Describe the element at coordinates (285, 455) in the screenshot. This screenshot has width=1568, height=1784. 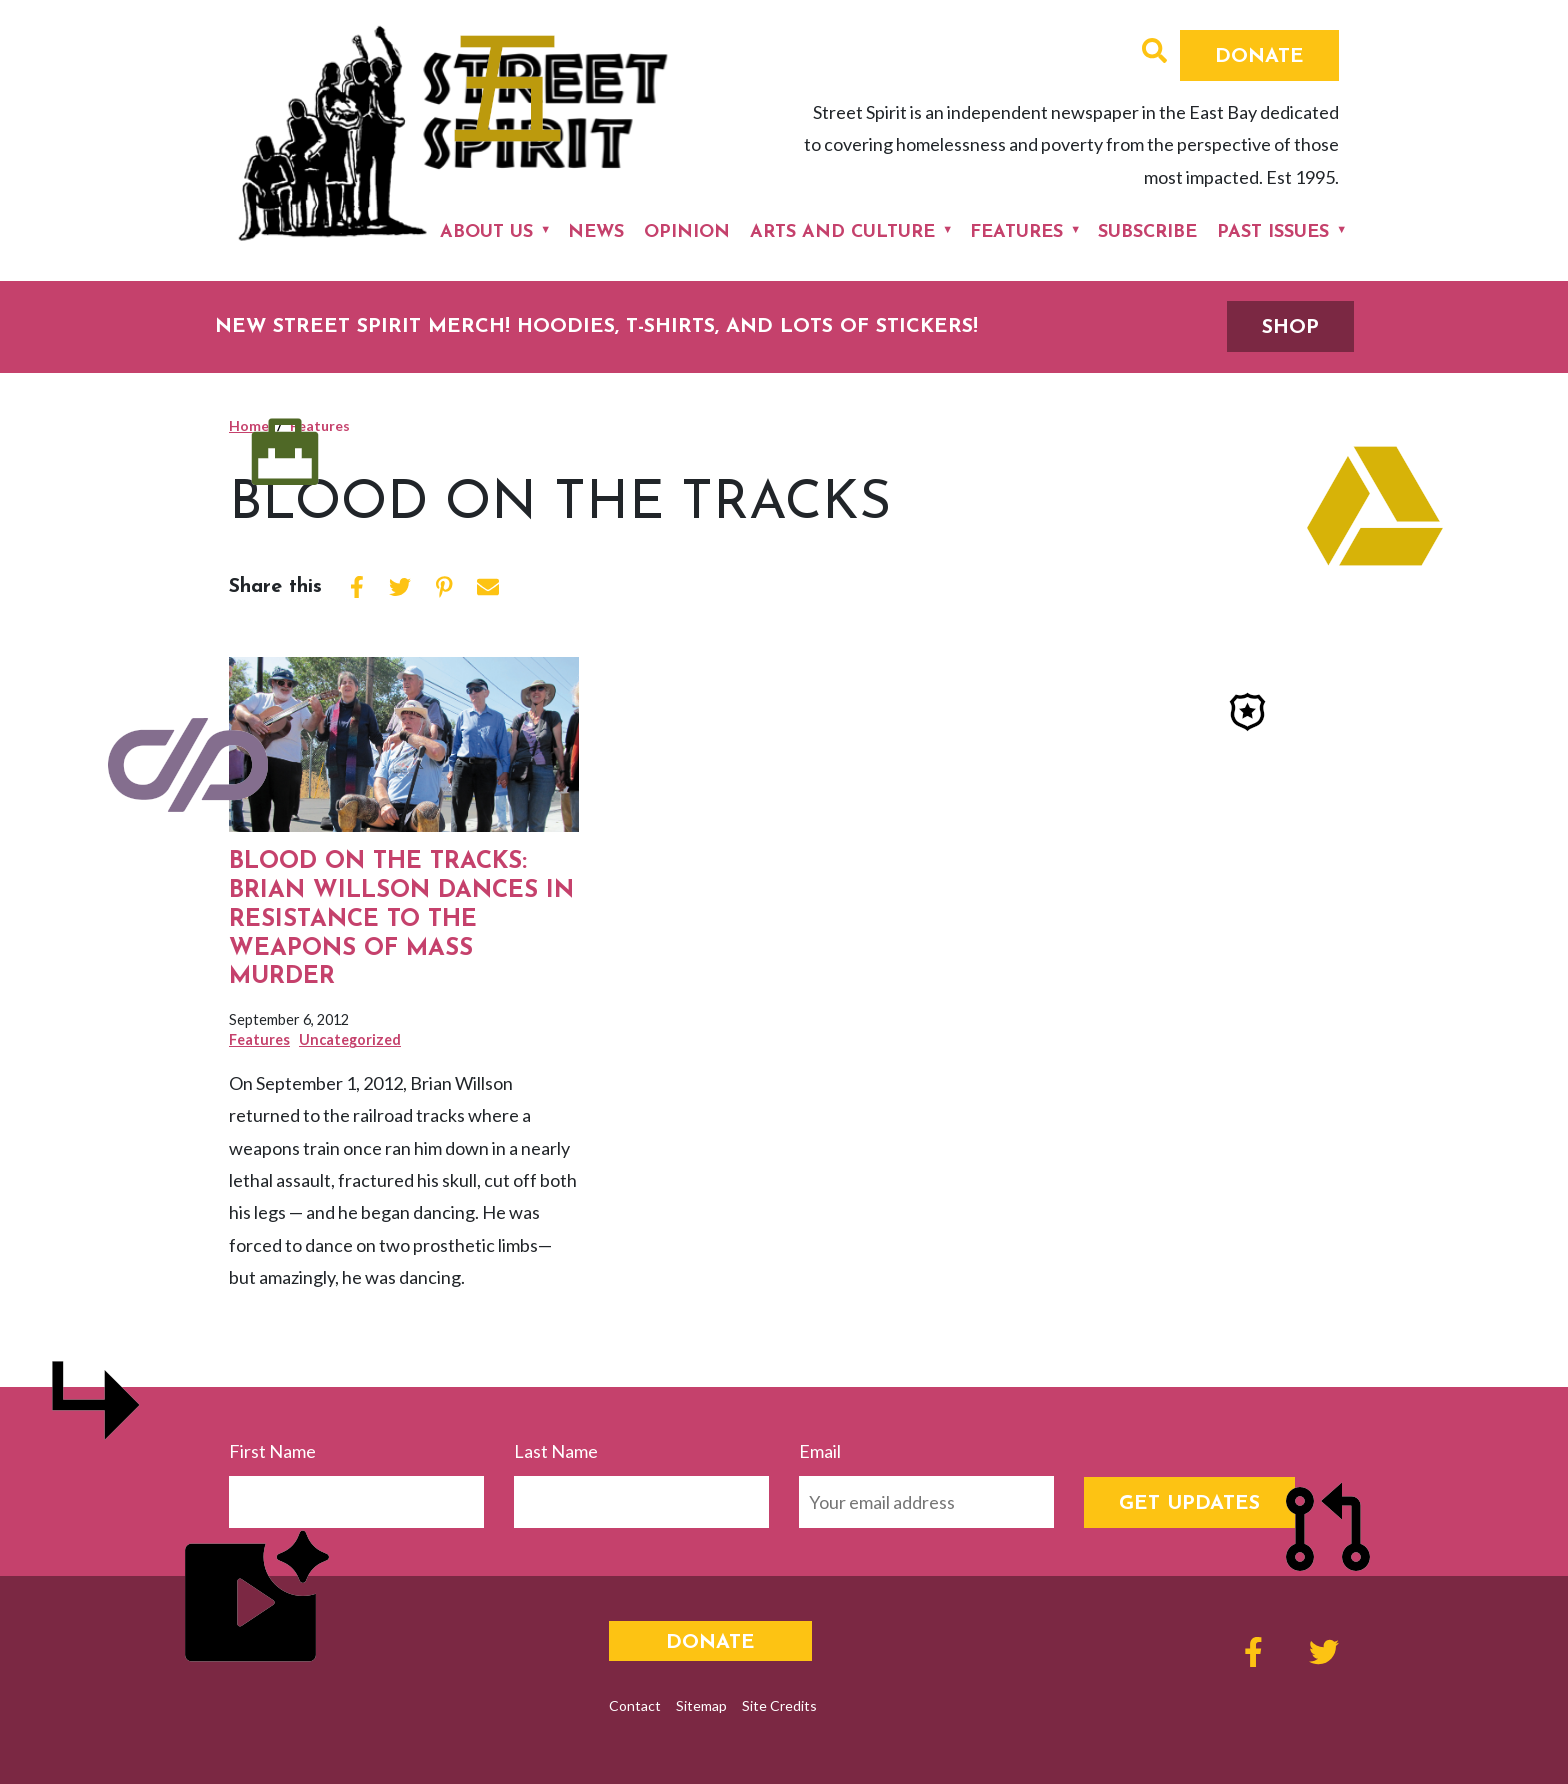
I see `access work or business documents` at that location.